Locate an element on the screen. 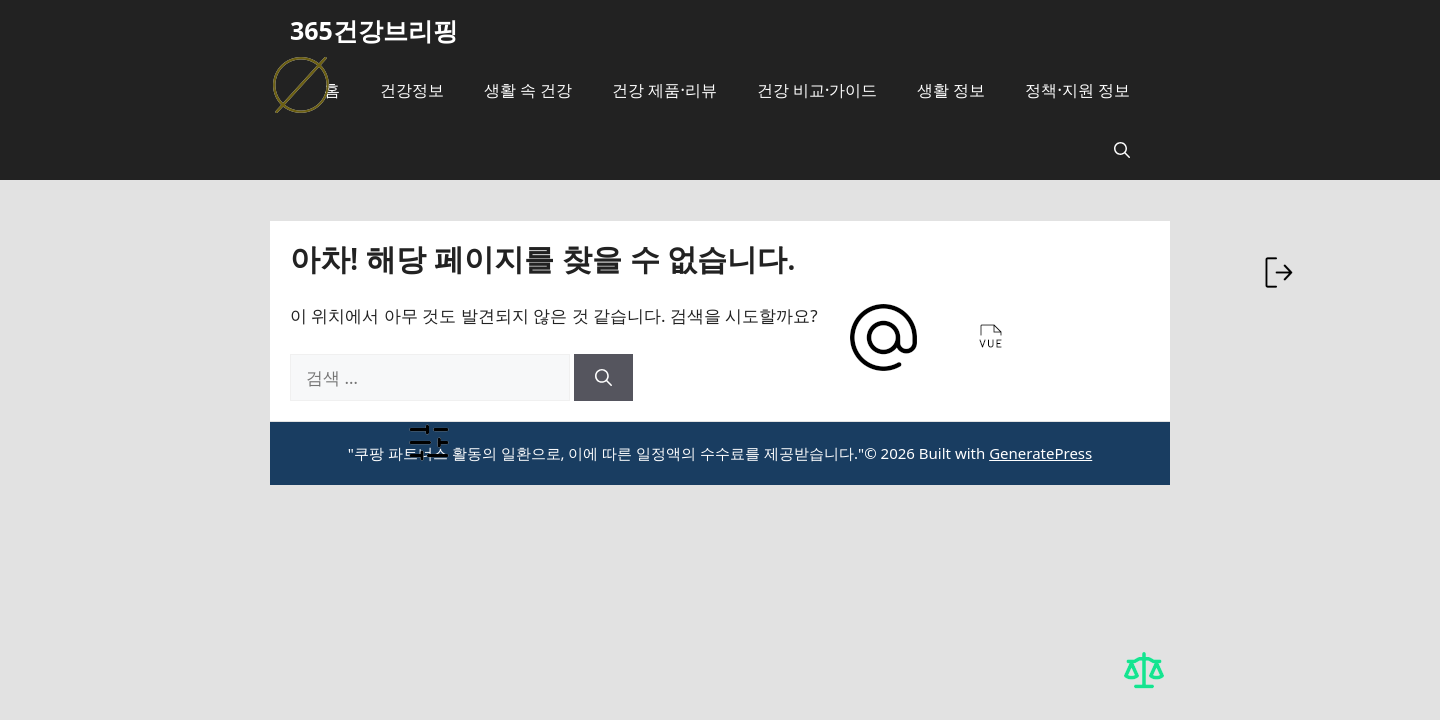  vue.js file type indicator is located at coordinates (991, 337).